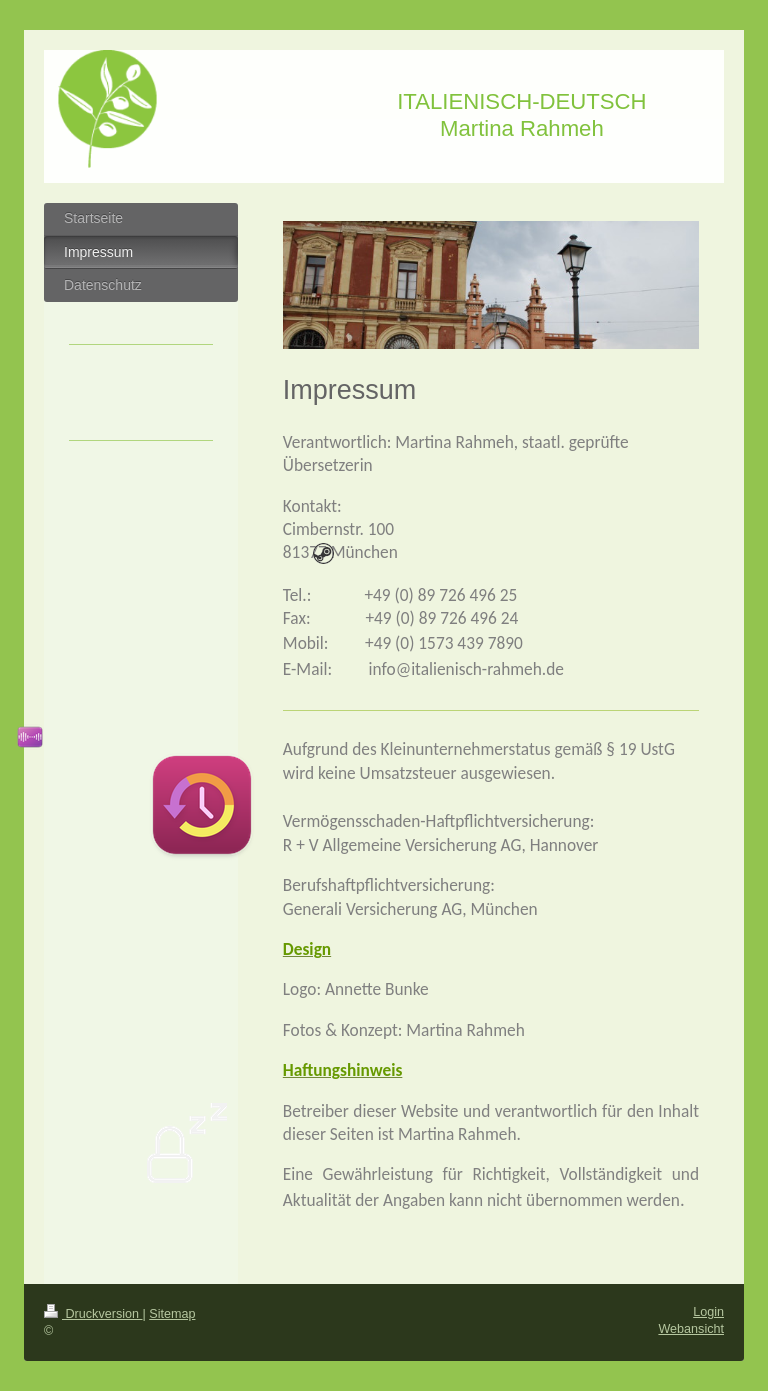 This screenshot has width=768, height=1391. Describe the element at coordinates (202, 805) in the screenshot. I see `open pika backup to manage system backups` at that location.